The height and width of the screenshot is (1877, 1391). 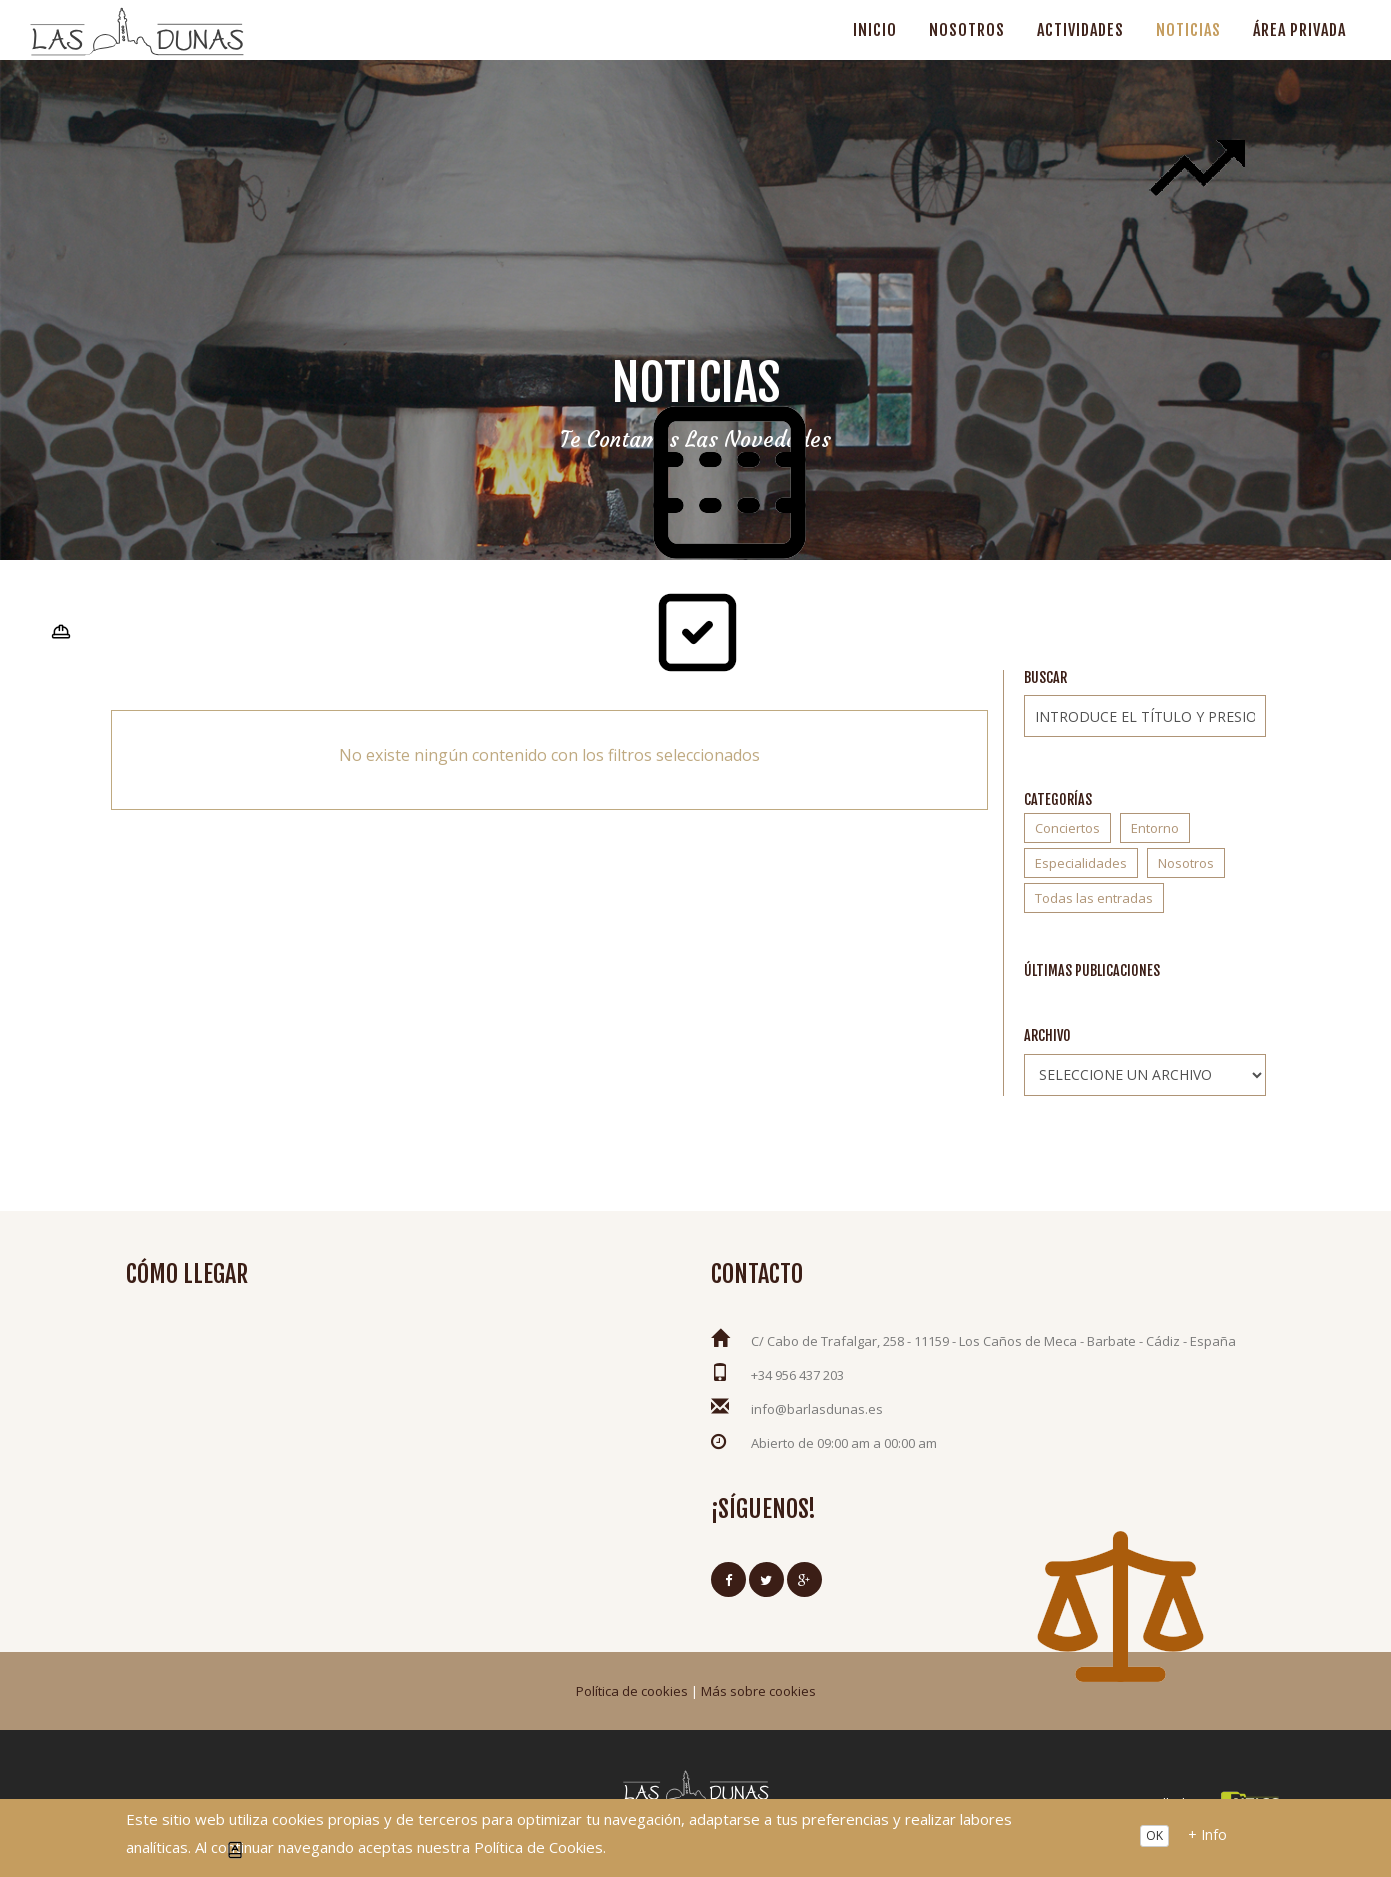 I want to click on view trending or popular content, so click(x=1197, y=168).